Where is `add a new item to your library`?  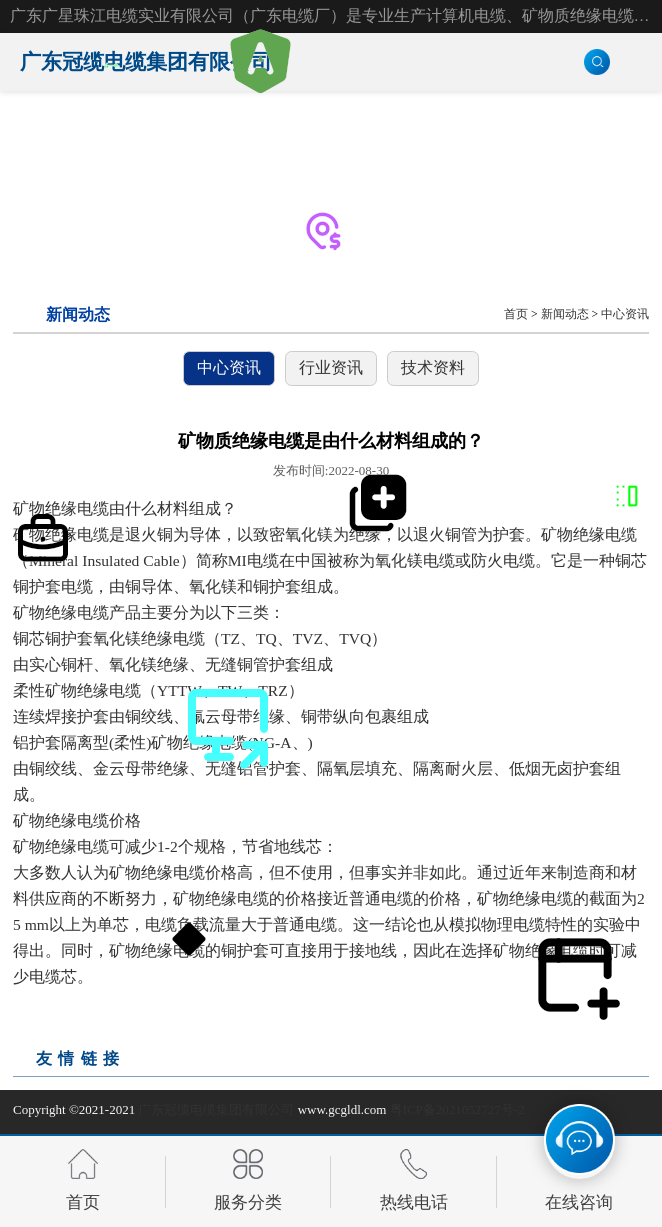 add a new item to your library is located at coordinates (378, 503).